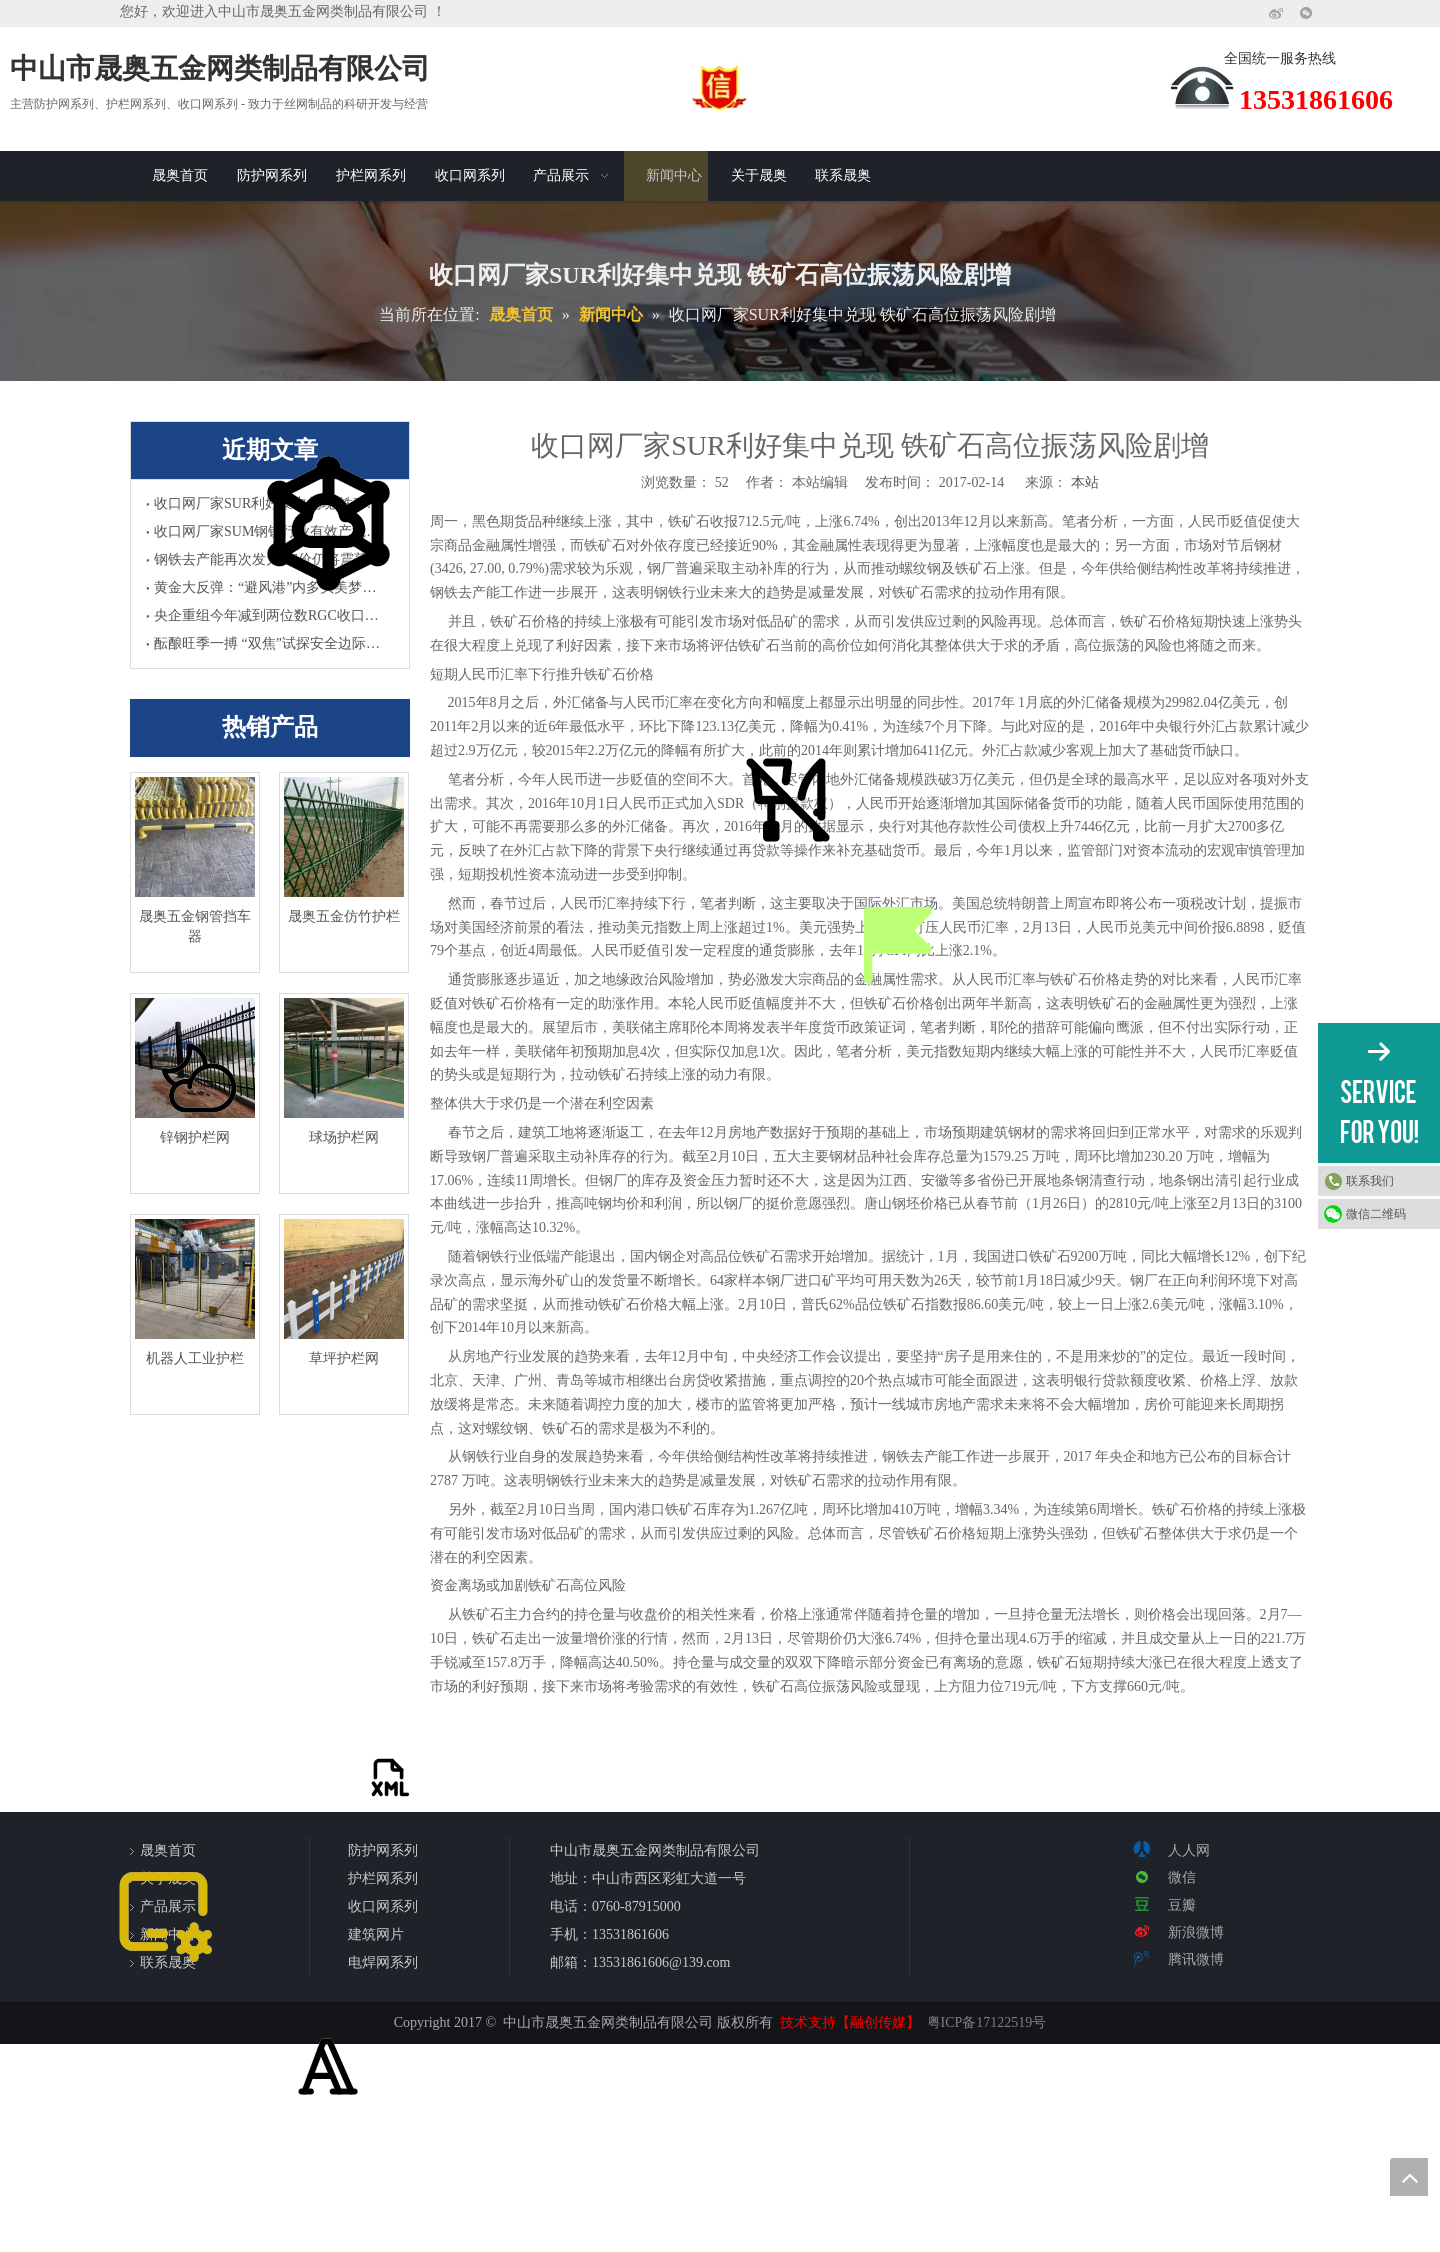 The image size is (1440, 2252). Describe the element at coordinates (898, 941) in the screenshot. I see `flag or bookmark an item` at that location.